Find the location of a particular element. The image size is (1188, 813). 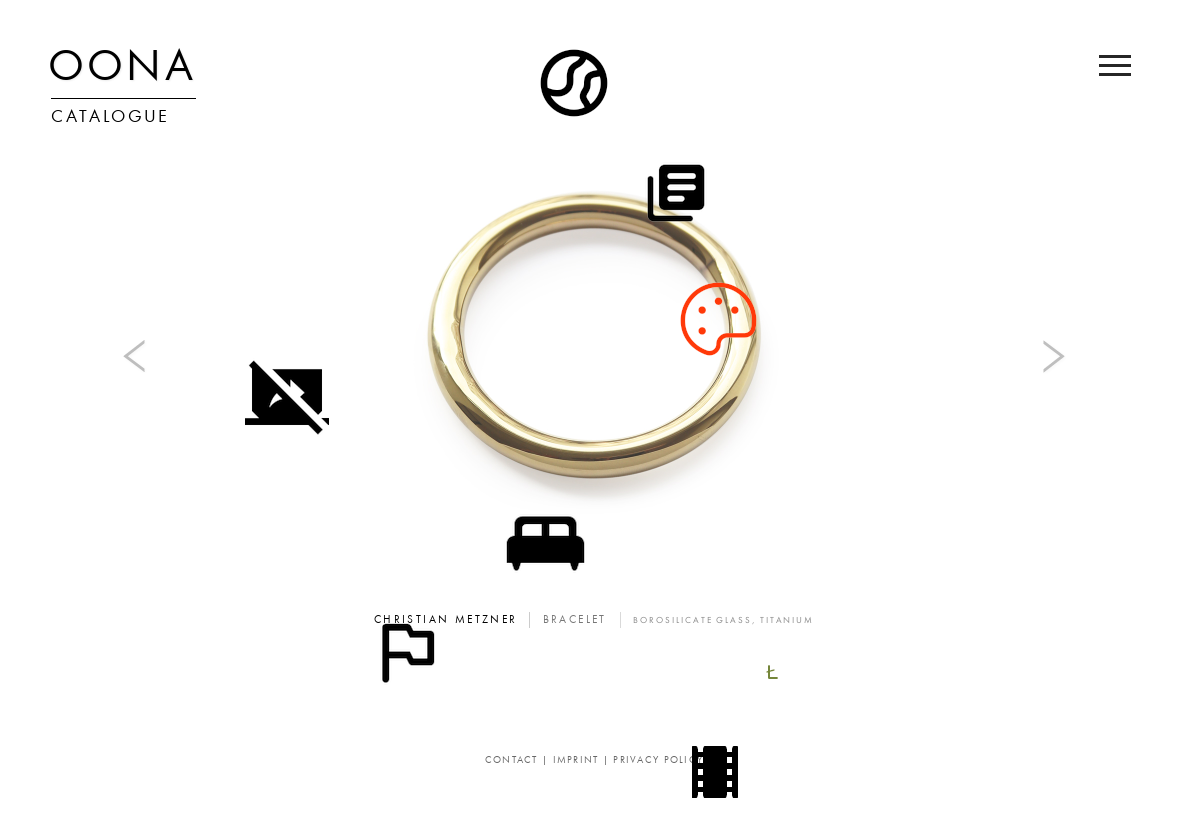

browse local movies or theaters nearby is located at coordinates (715, 772).